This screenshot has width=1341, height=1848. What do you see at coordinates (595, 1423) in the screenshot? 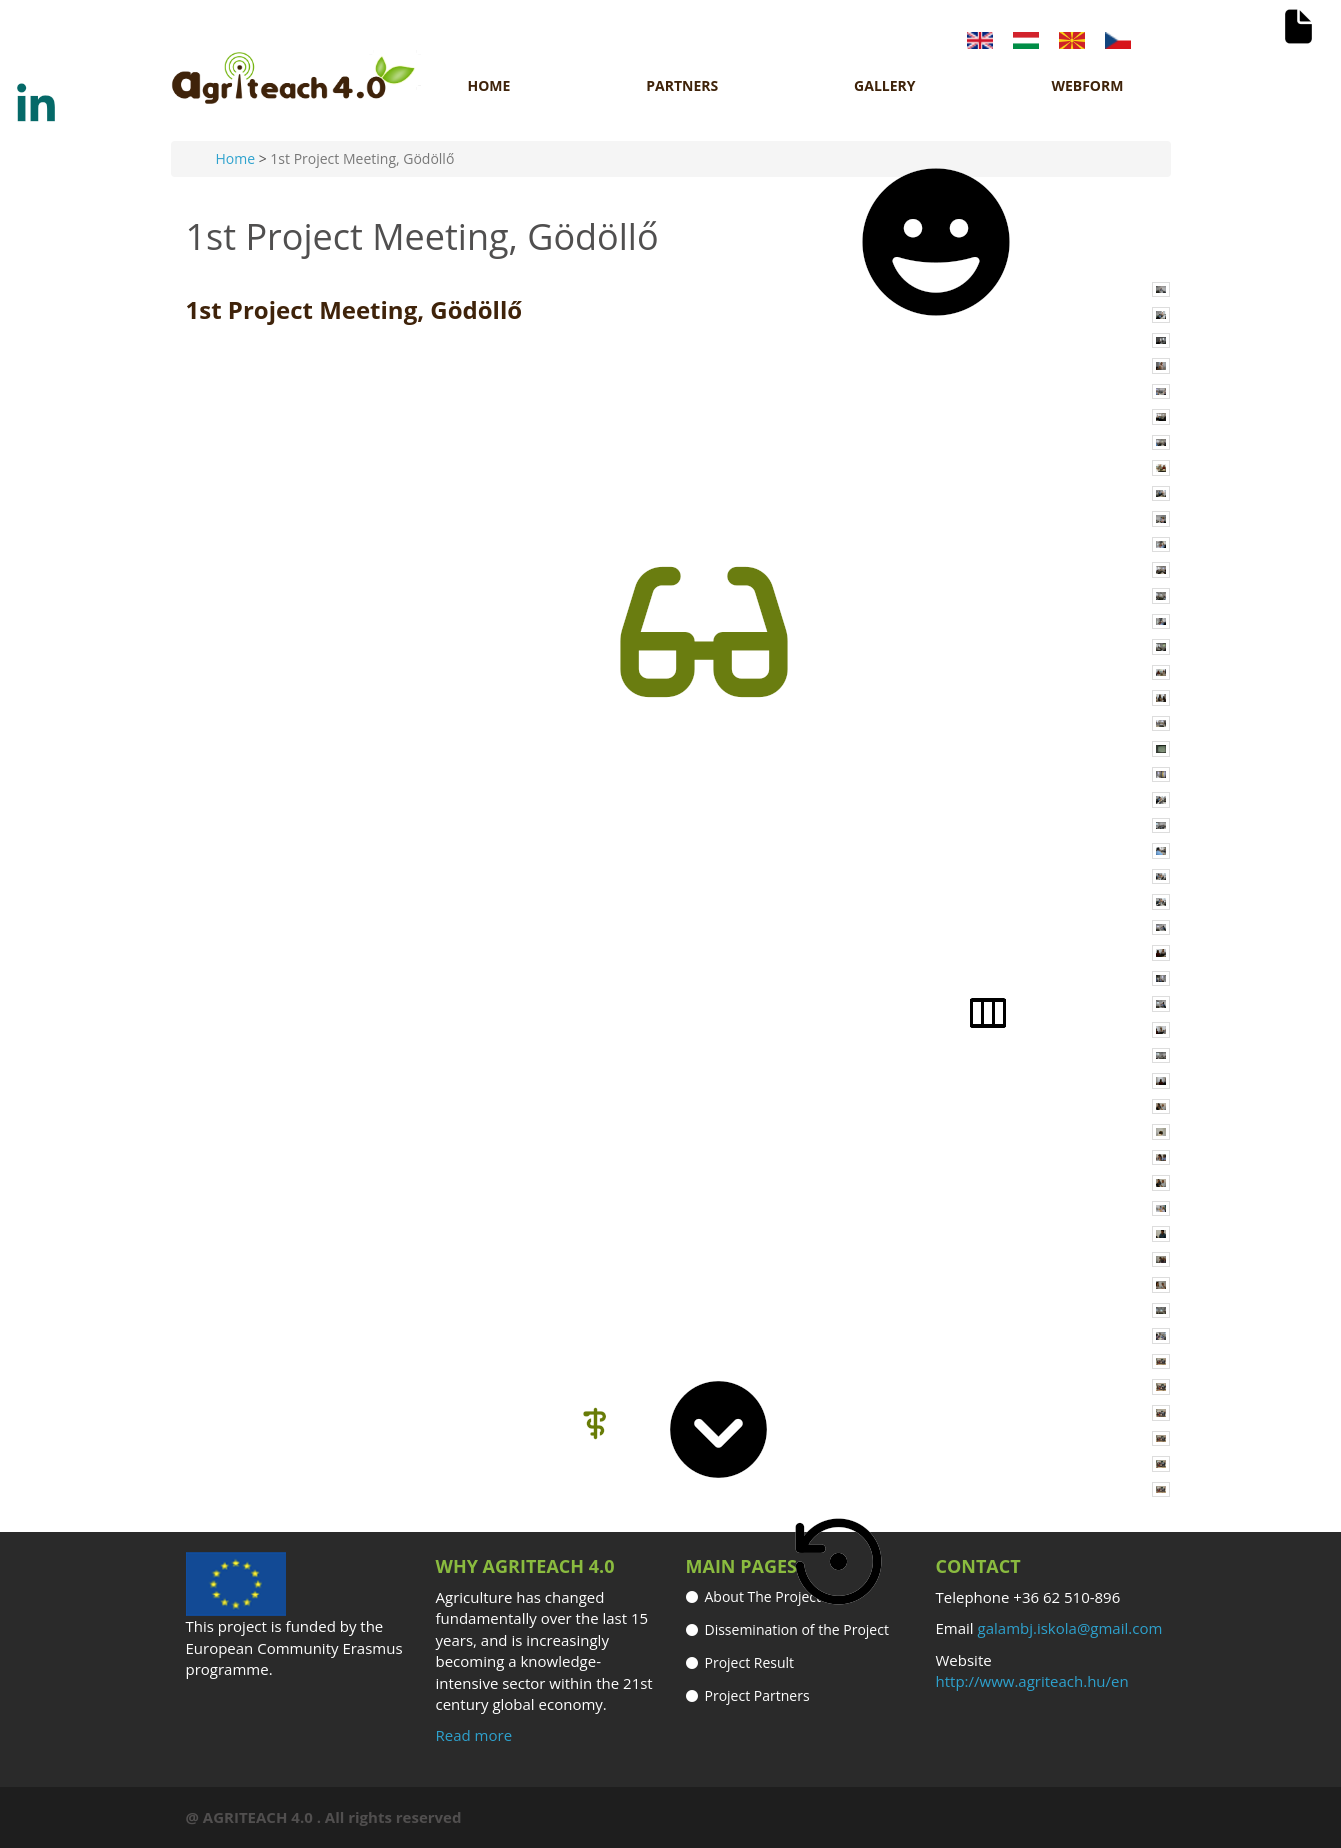
I see `access medical or healthcare services` at bounding box center [595, 1423].